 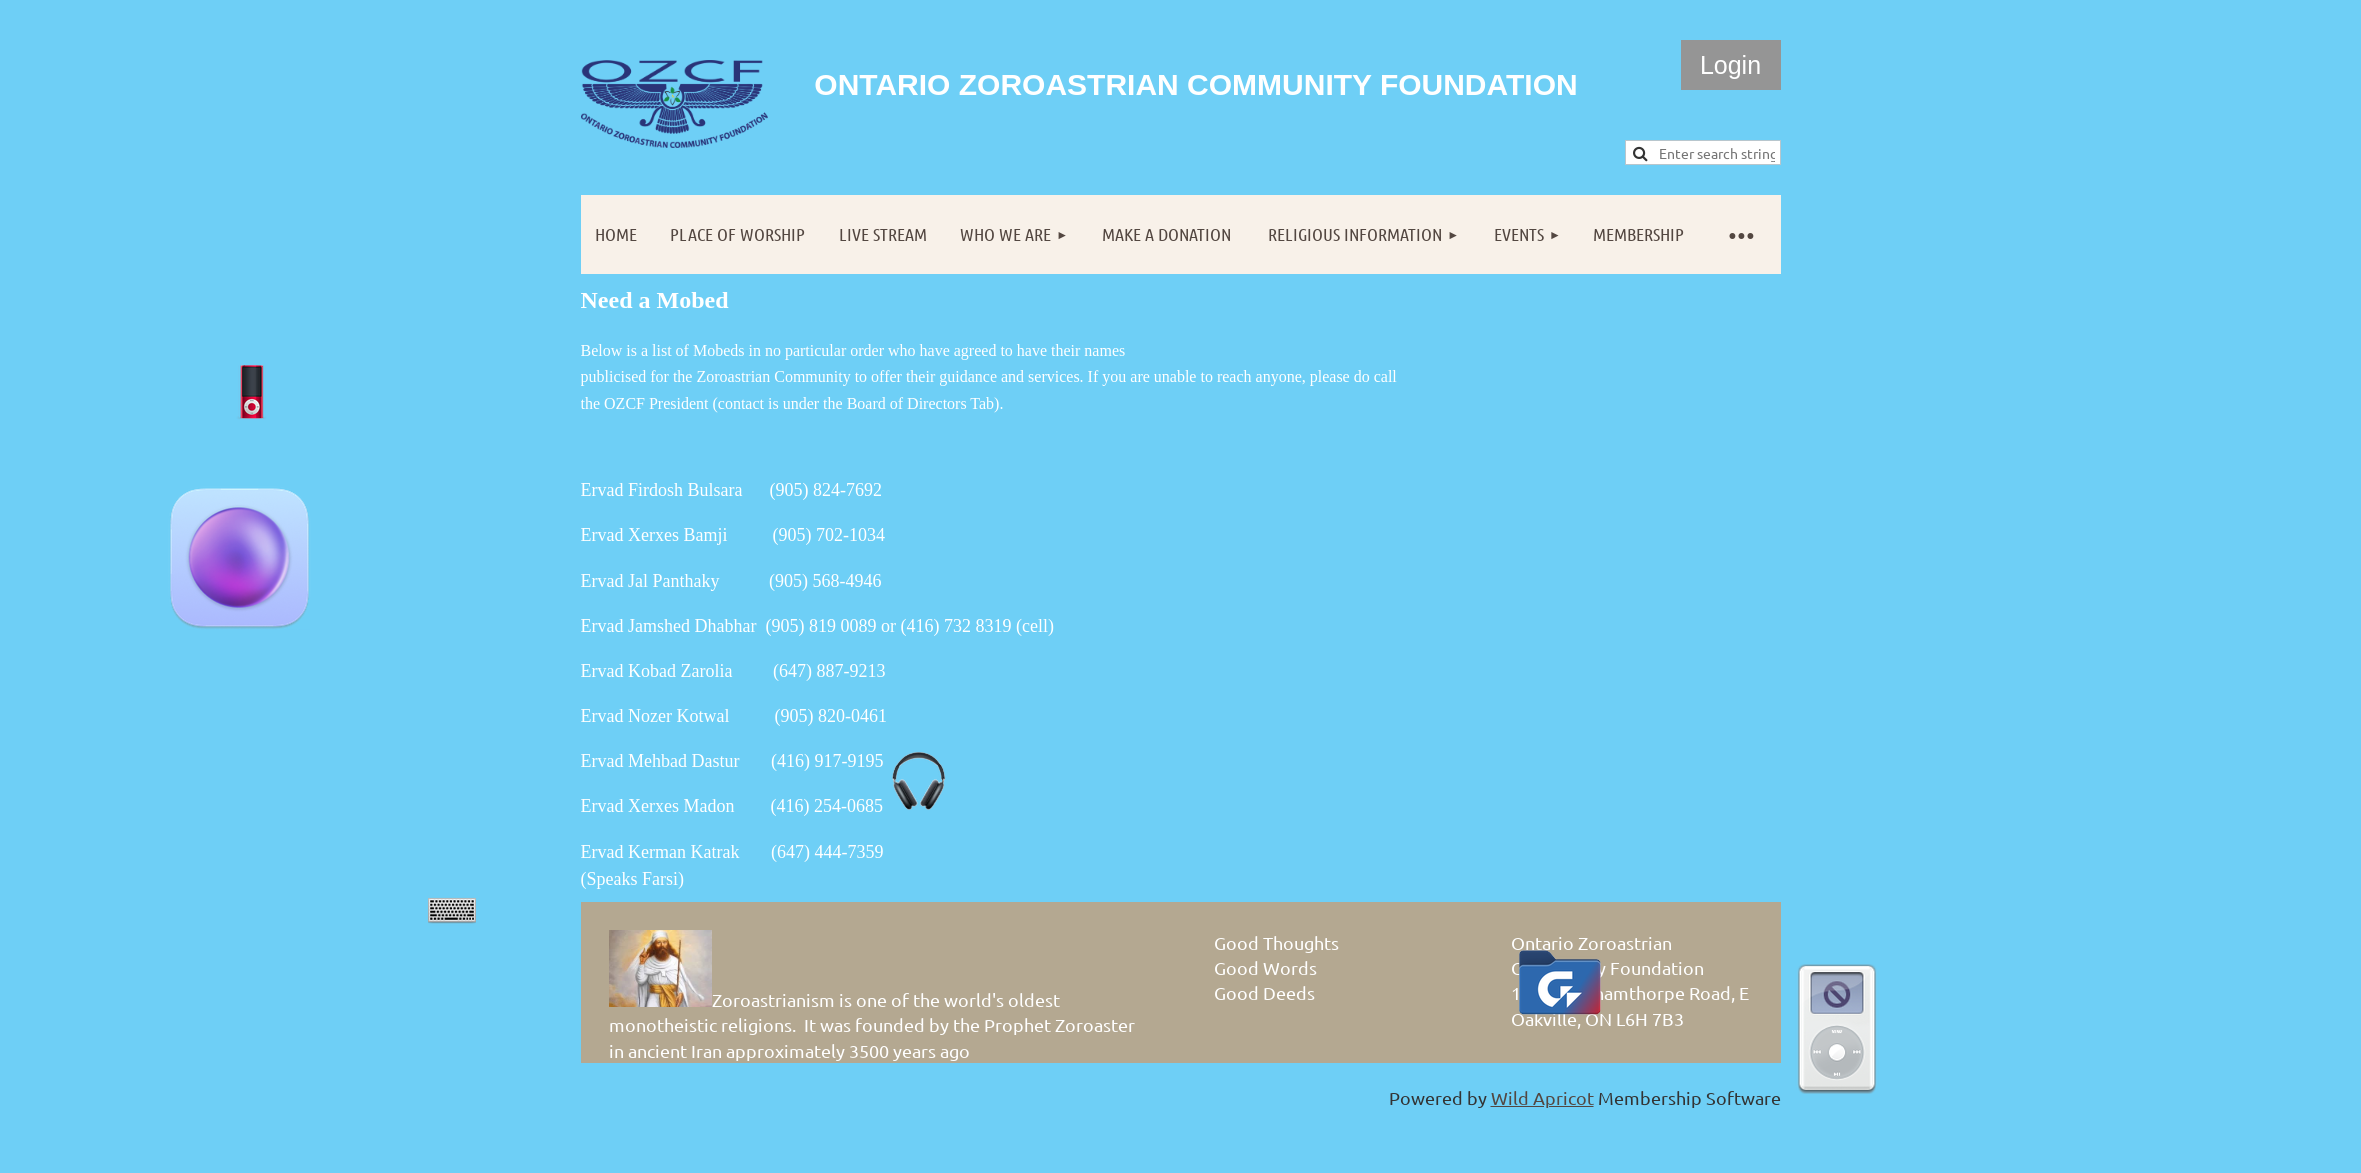 I want to click on connect or manage bluetooth headphones, so click(x=918, y=781).